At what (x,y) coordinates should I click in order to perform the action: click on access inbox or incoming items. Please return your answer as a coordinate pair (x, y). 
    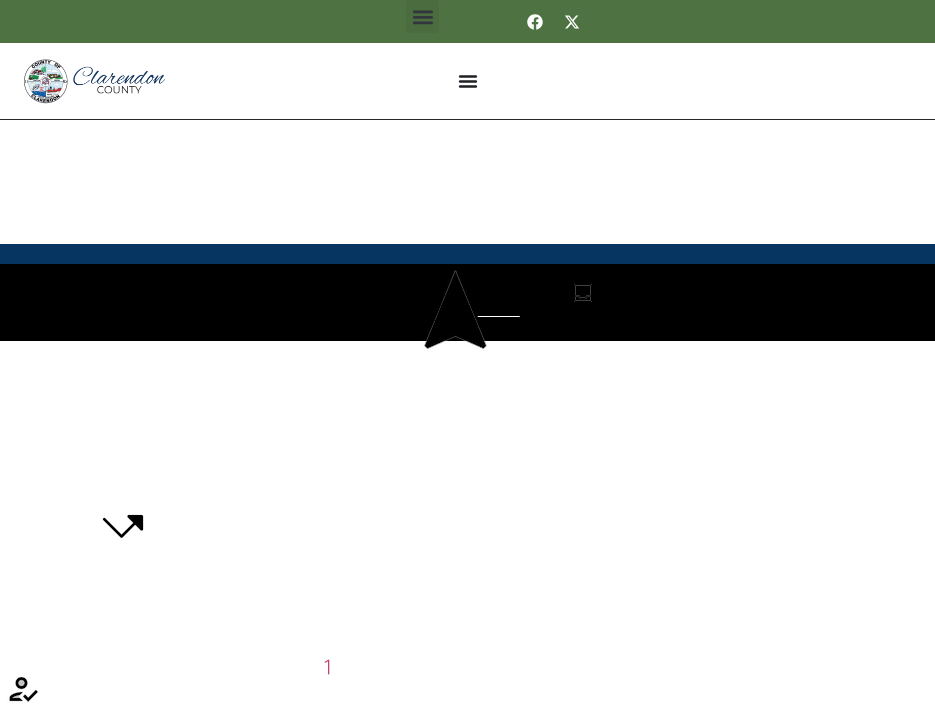
    Looking at the image, I should click on (583, 293).